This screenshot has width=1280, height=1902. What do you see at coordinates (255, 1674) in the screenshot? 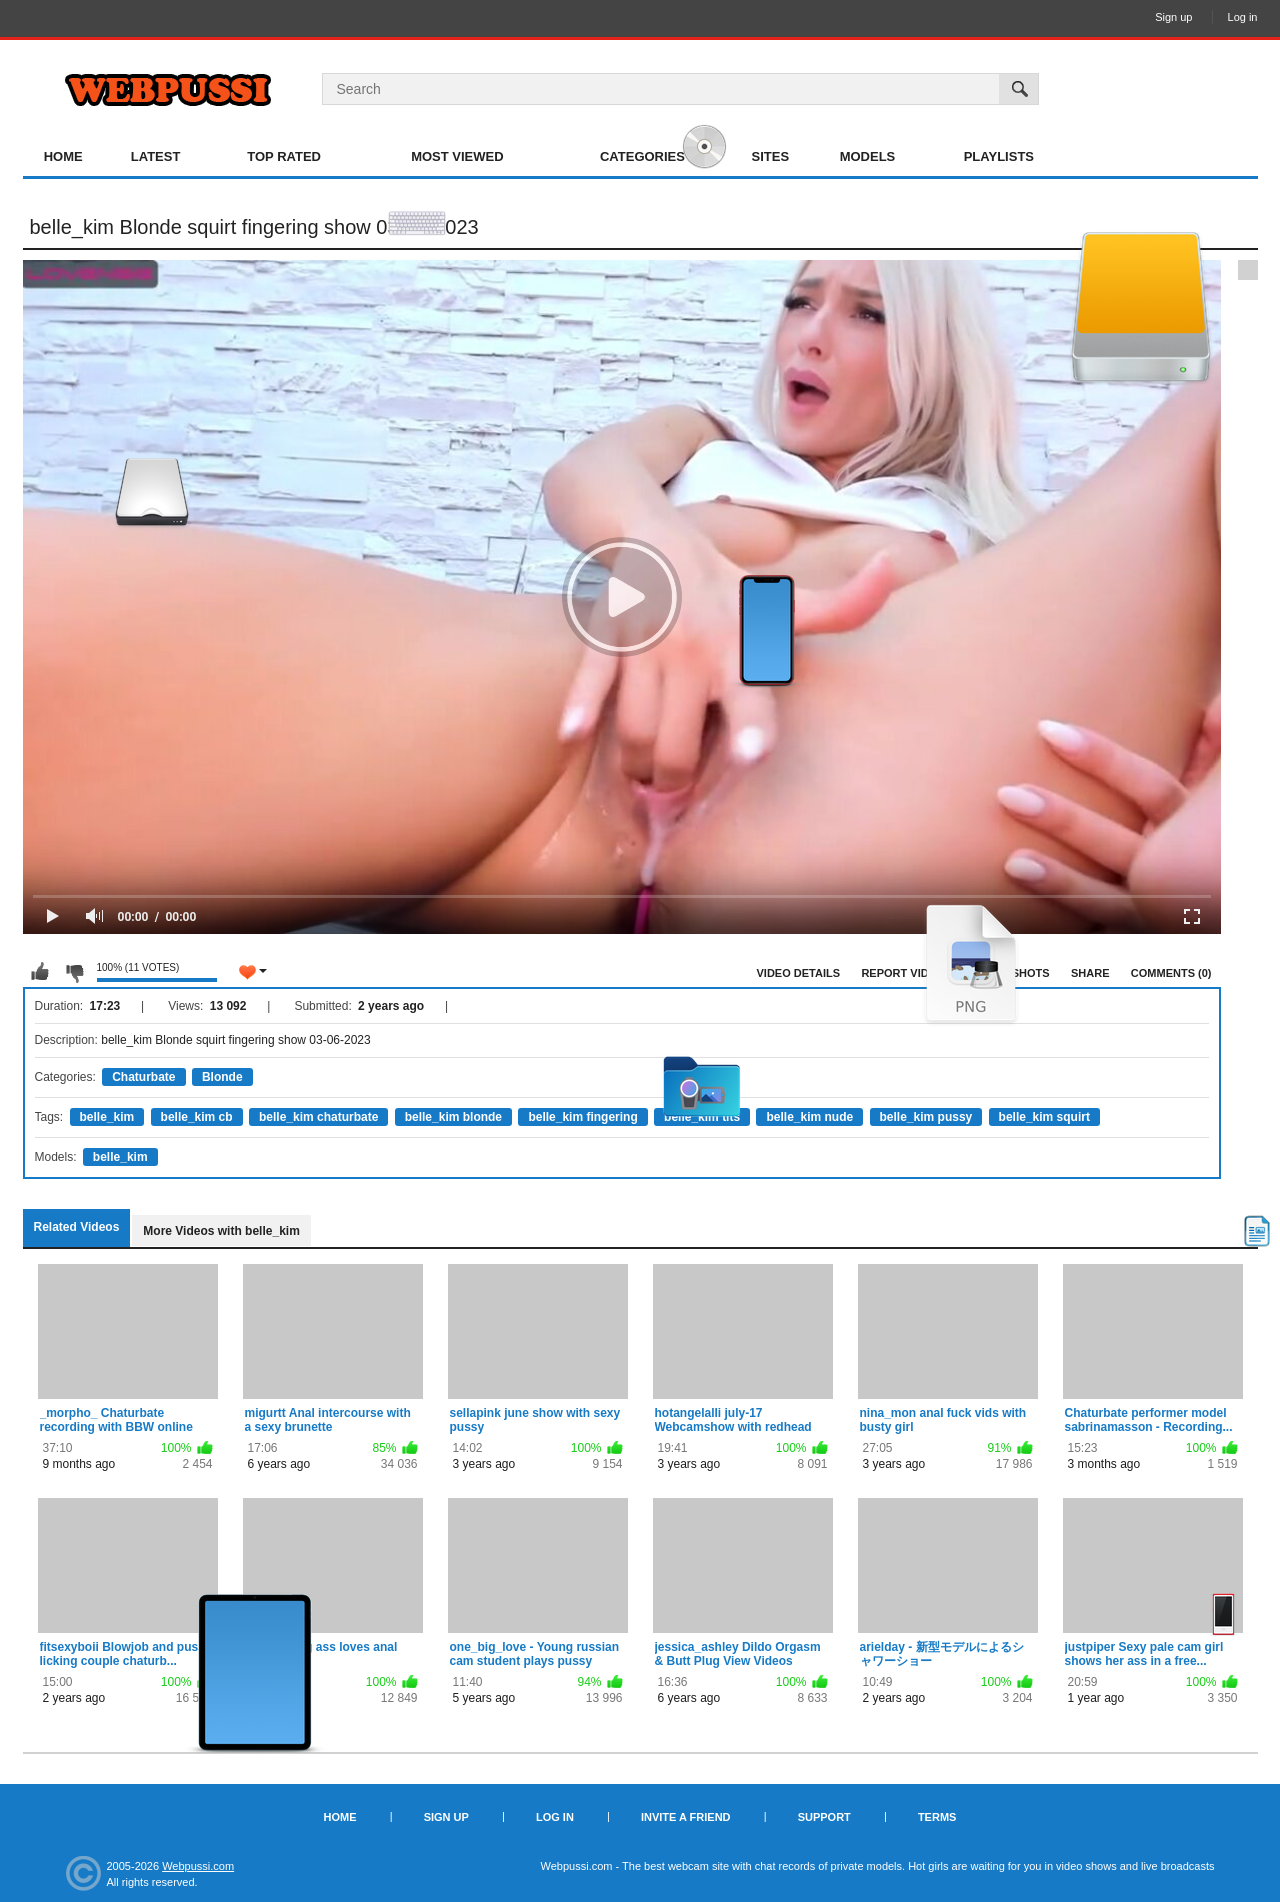
I see `iPad Air device icon` at bounding box center [255, 1674].